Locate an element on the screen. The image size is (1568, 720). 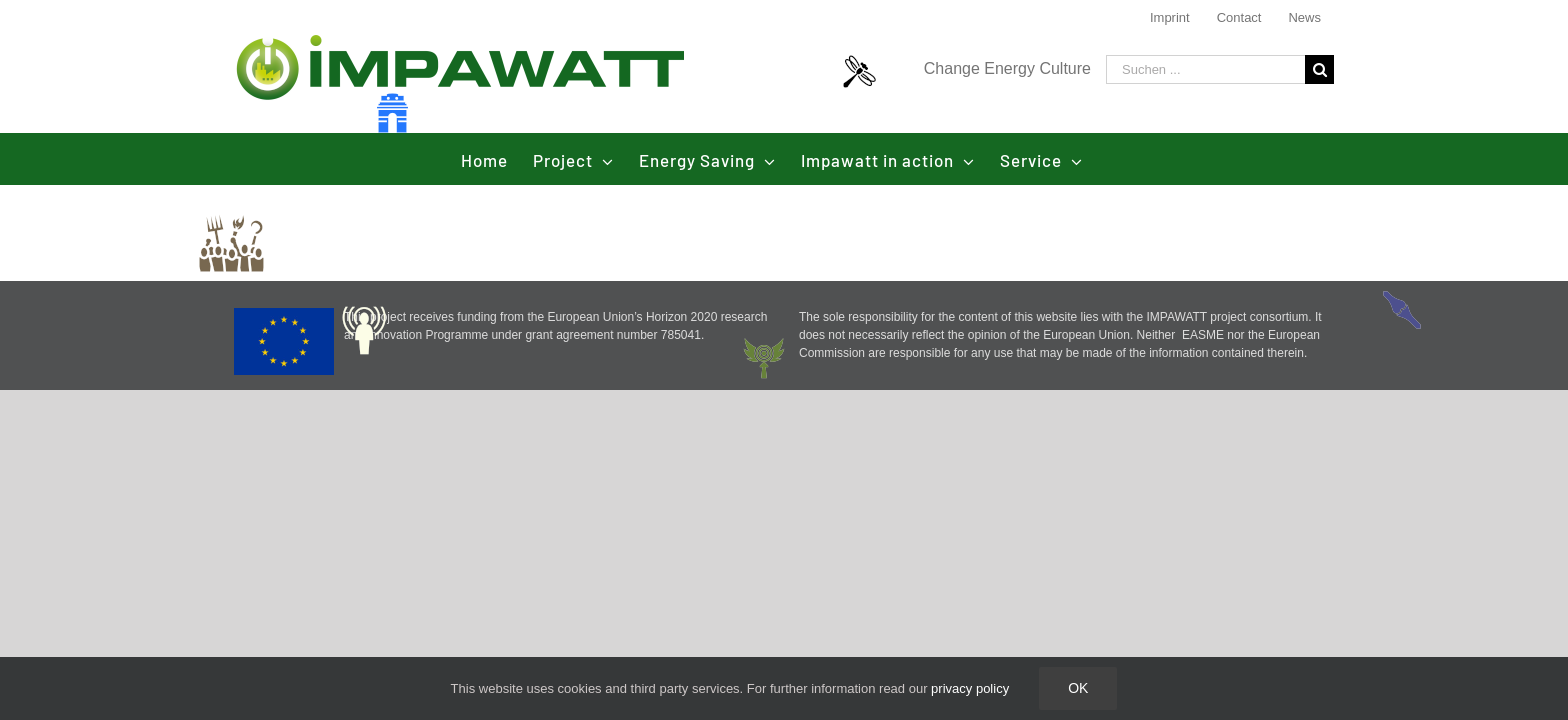
indicates a rebellion or protest event in-game is located at coordinates (231, 239).